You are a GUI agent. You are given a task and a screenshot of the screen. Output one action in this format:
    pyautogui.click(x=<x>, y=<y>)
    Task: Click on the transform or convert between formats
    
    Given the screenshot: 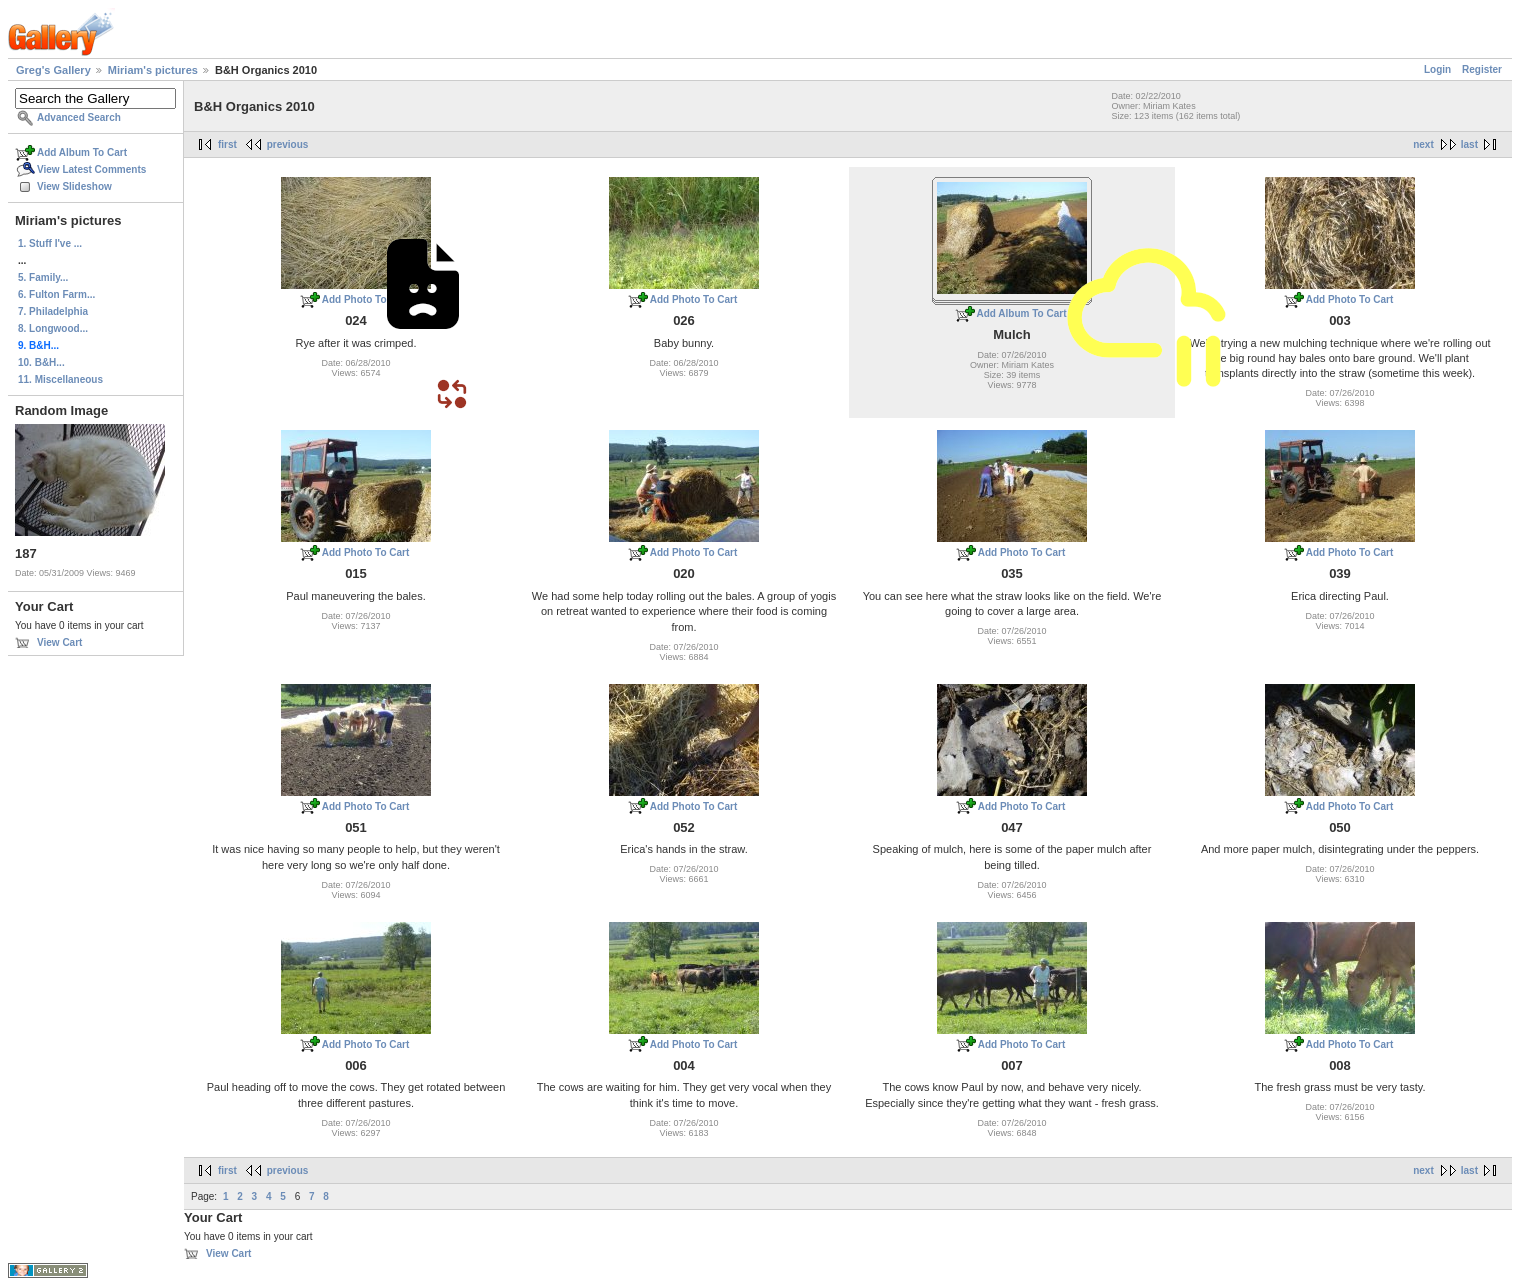 What is the action you would take?
    pyautogui.click(x=452, y=394)
    